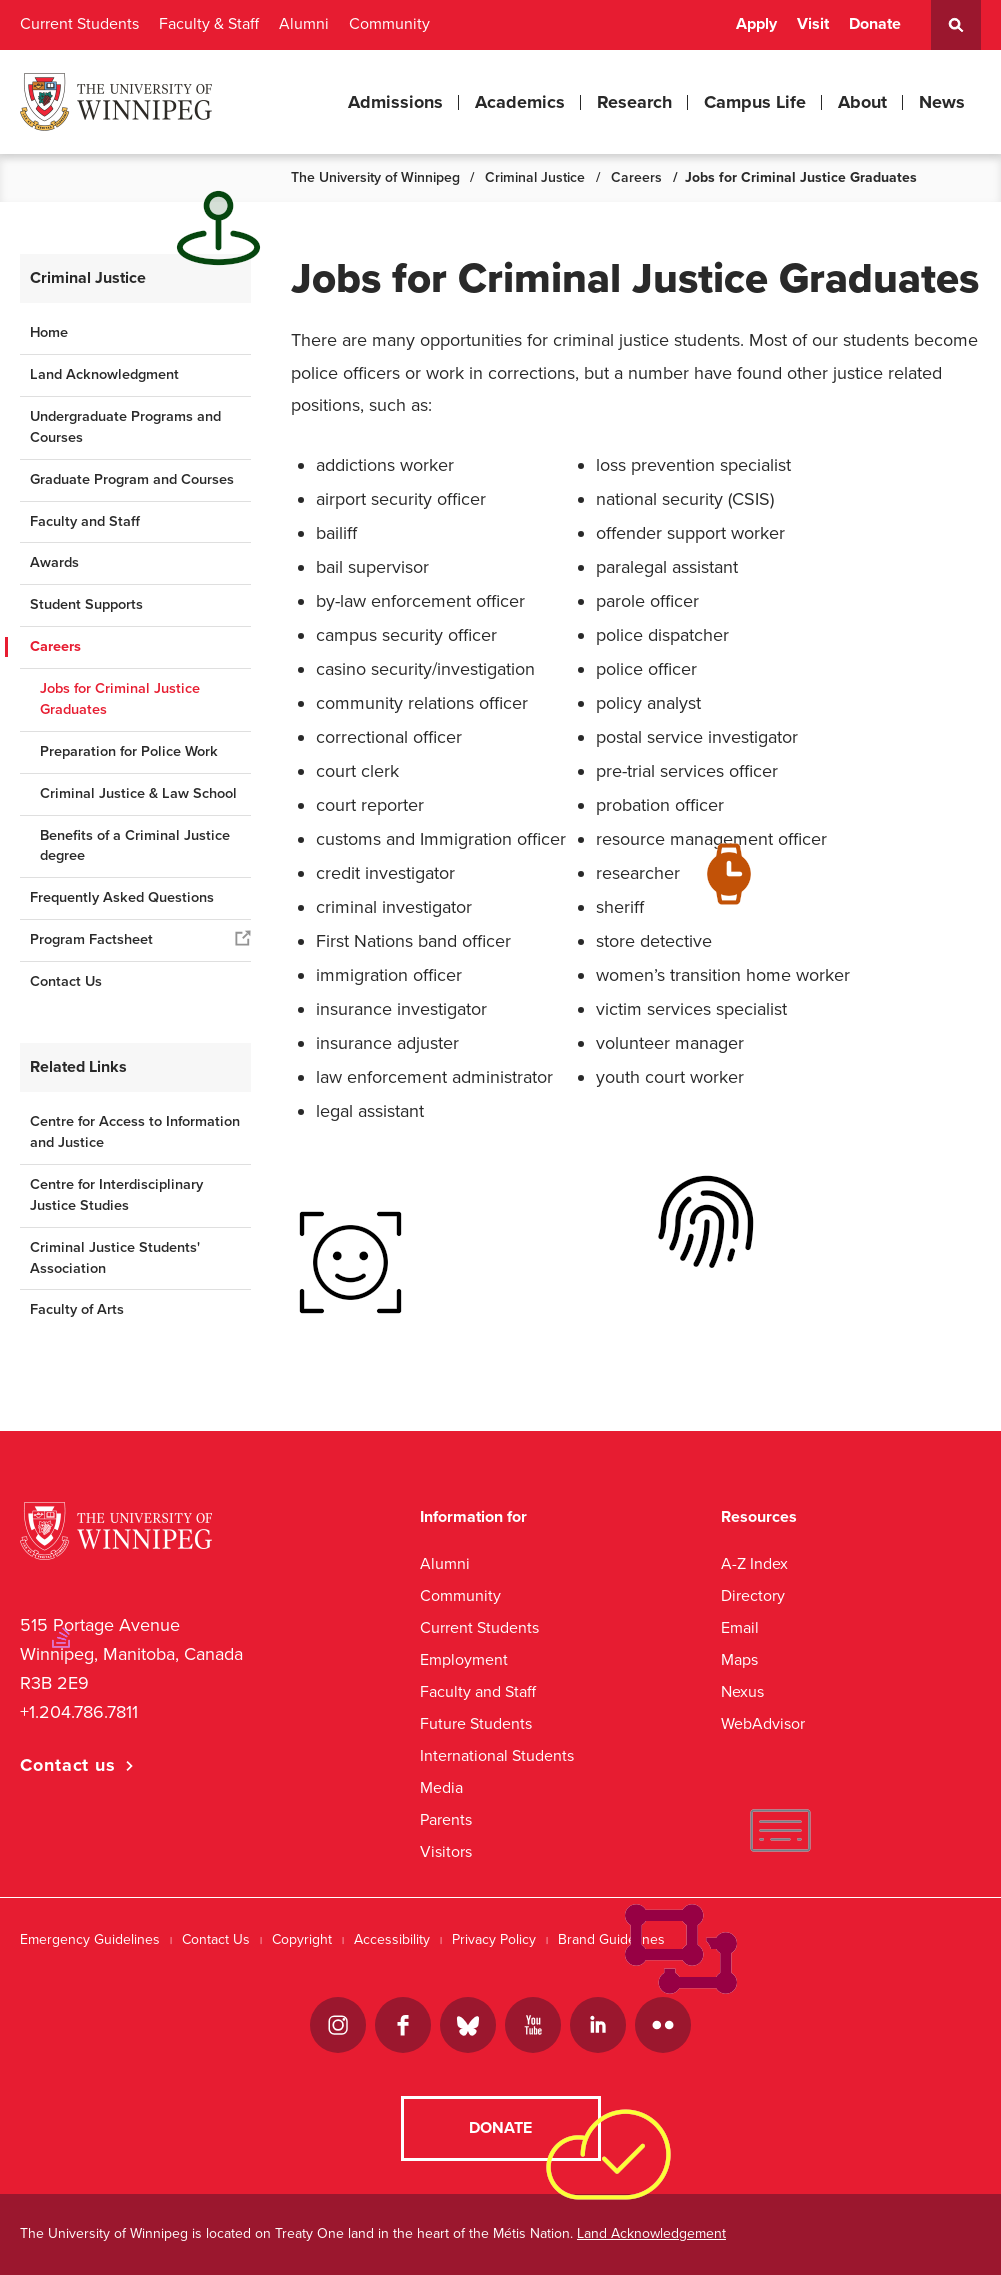 The image size is (1001, 2275). What do you see at coordinates (707, 1222) in the screenshot?
I see `authenticate with biometric fingerprint` at bounding box center [707, 1222].